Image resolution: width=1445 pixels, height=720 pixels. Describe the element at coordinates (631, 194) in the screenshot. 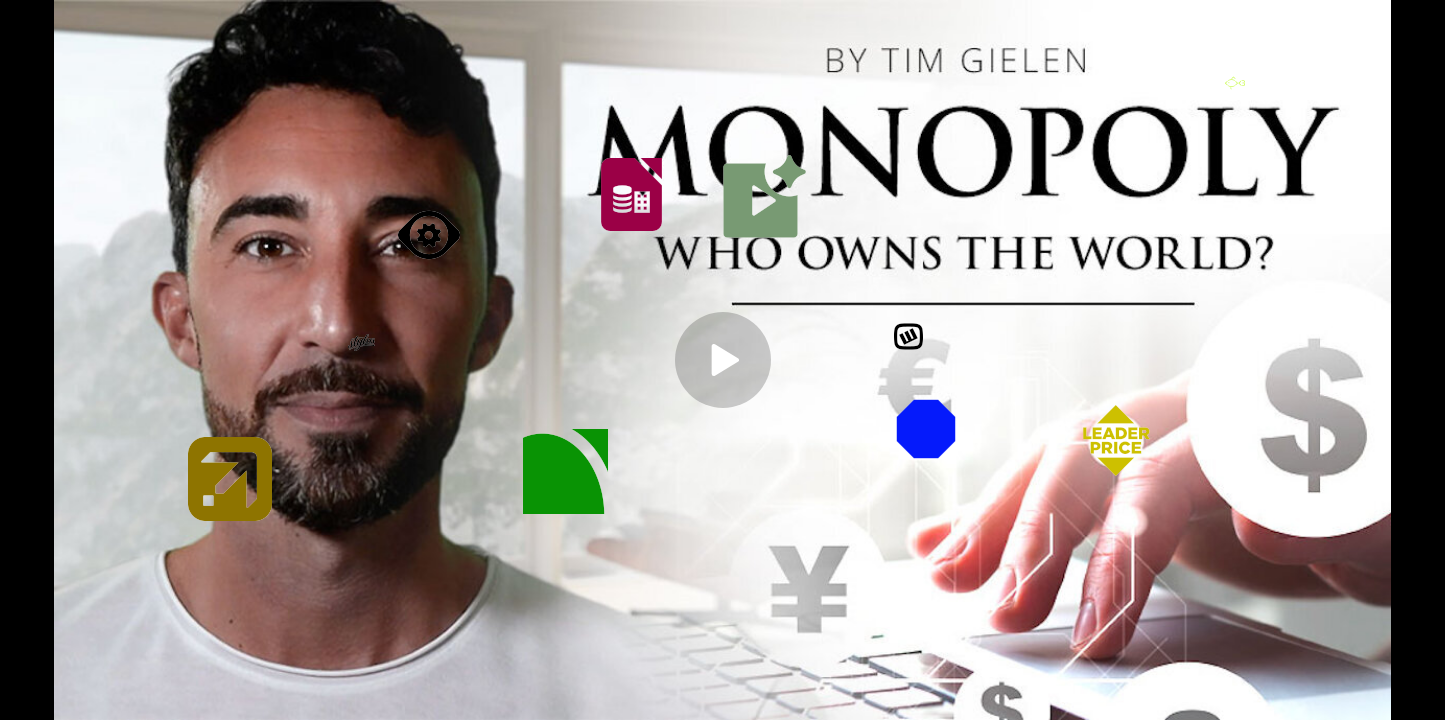

I see `open LibreOffice Base database application` at that location.